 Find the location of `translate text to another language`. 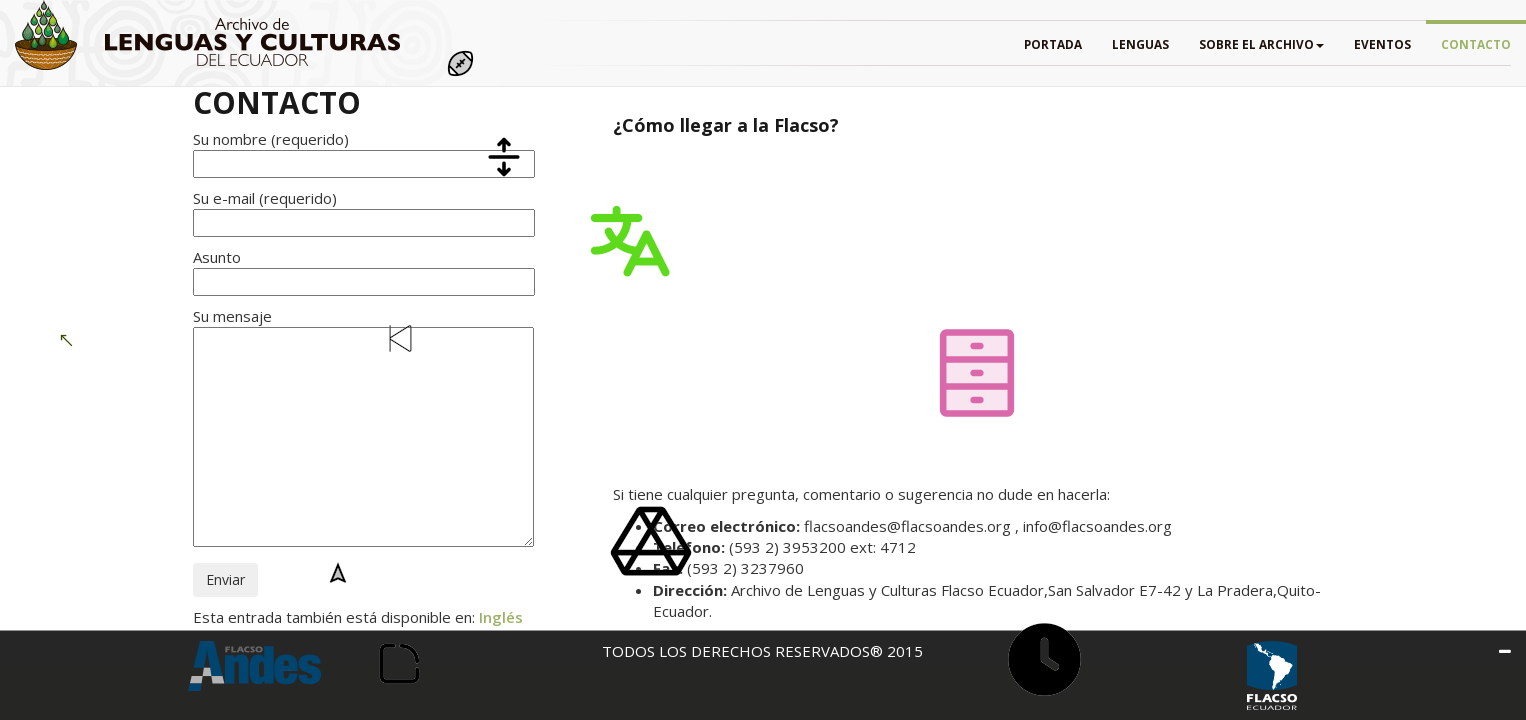

translate text to another language is located at coordinates (627, 242).